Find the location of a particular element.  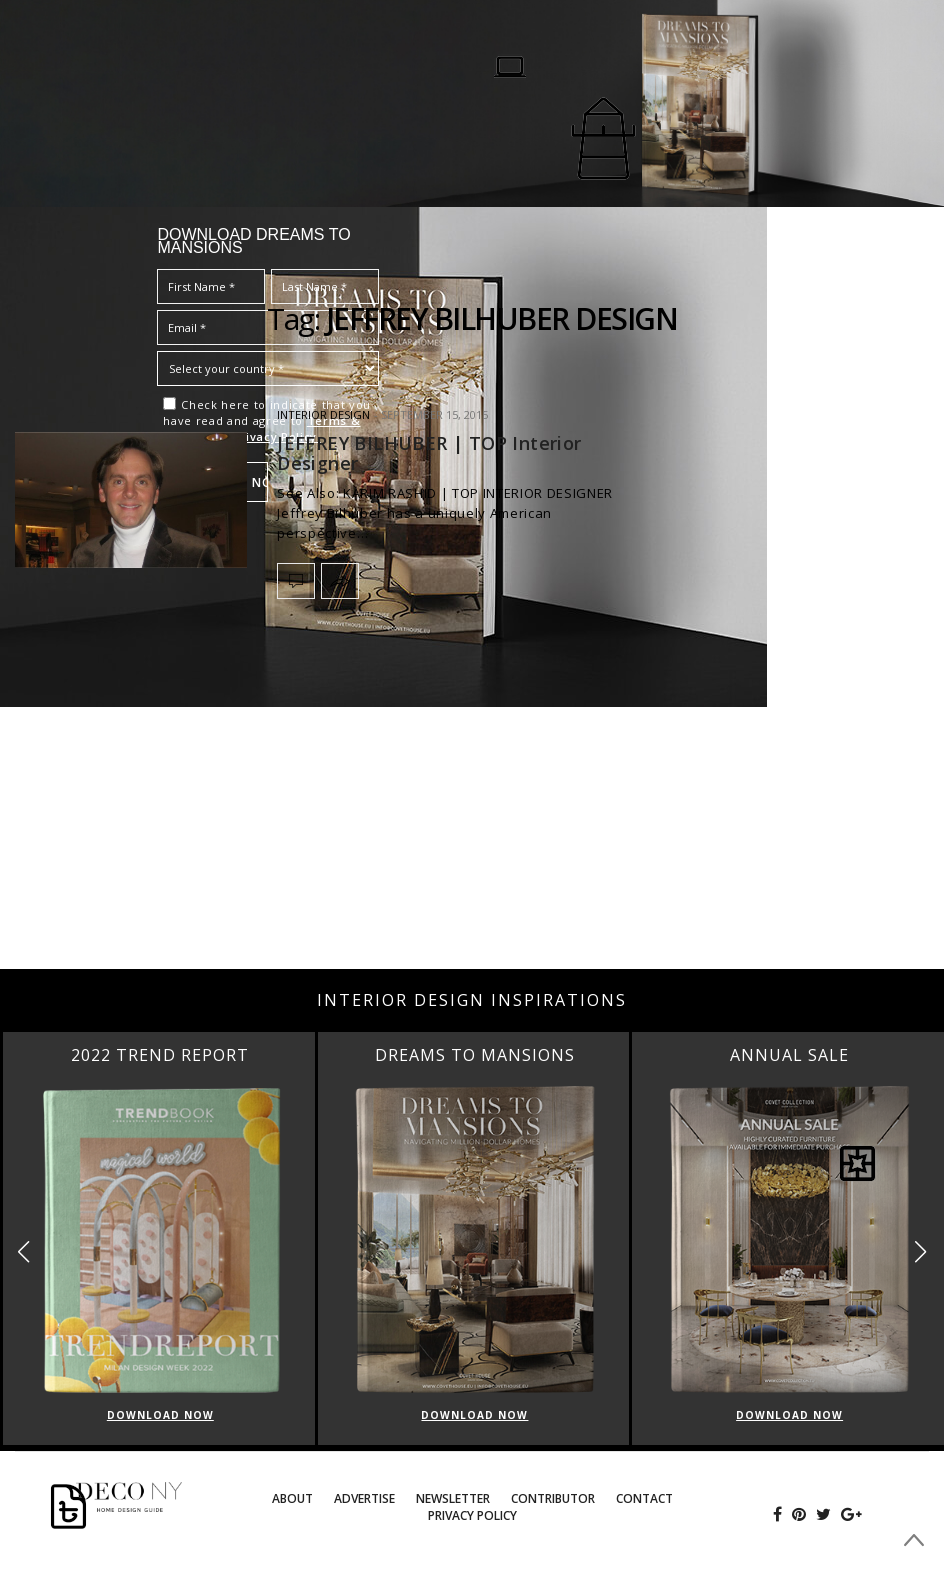

access navigation or guidance features is located at coordinates (603, 141).